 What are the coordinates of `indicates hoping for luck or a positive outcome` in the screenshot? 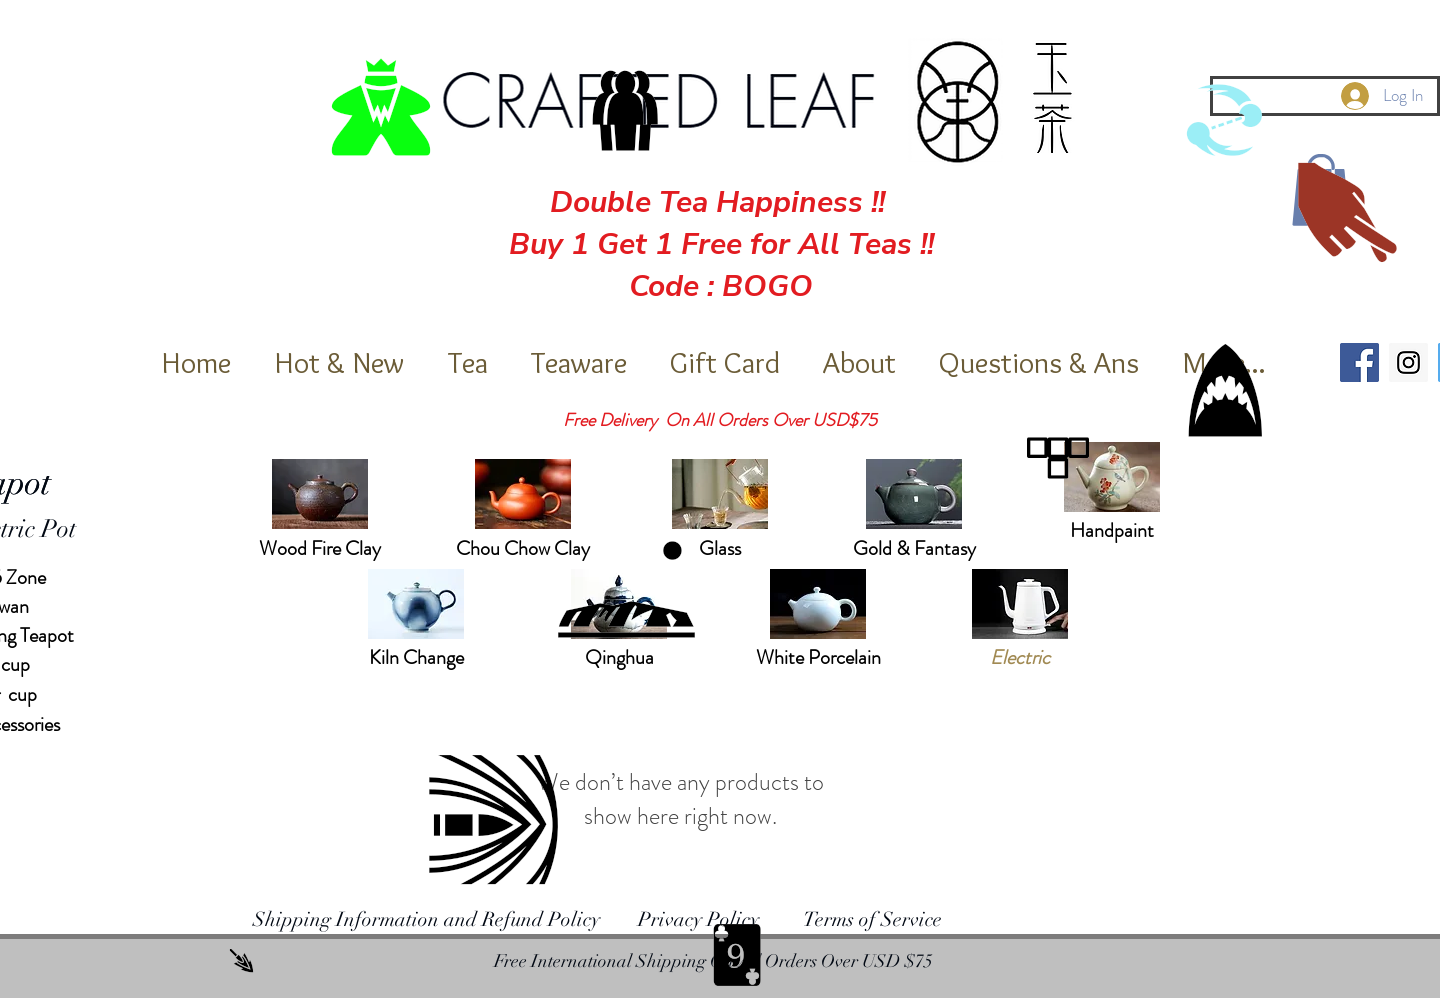 It's located at (1347, 212).